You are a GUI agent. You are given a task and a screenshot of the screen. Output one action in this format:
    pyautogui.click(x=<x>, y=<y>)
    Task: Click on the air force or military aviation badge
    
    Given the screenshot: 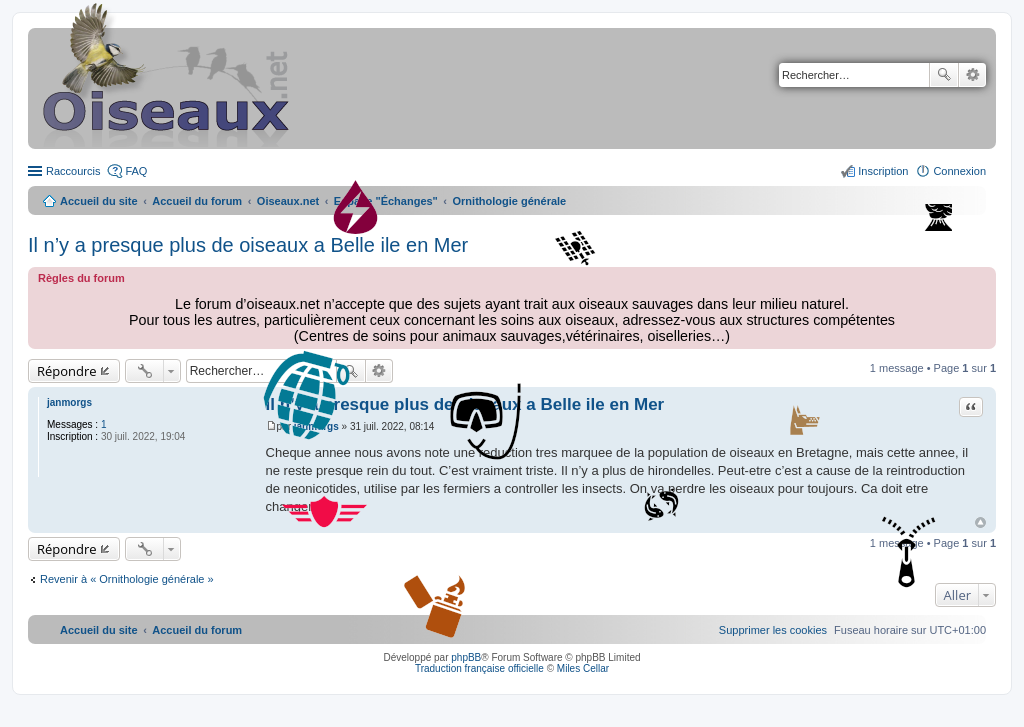 What is the action you would take?
    pyautogui.click(x=324, y=511)
    